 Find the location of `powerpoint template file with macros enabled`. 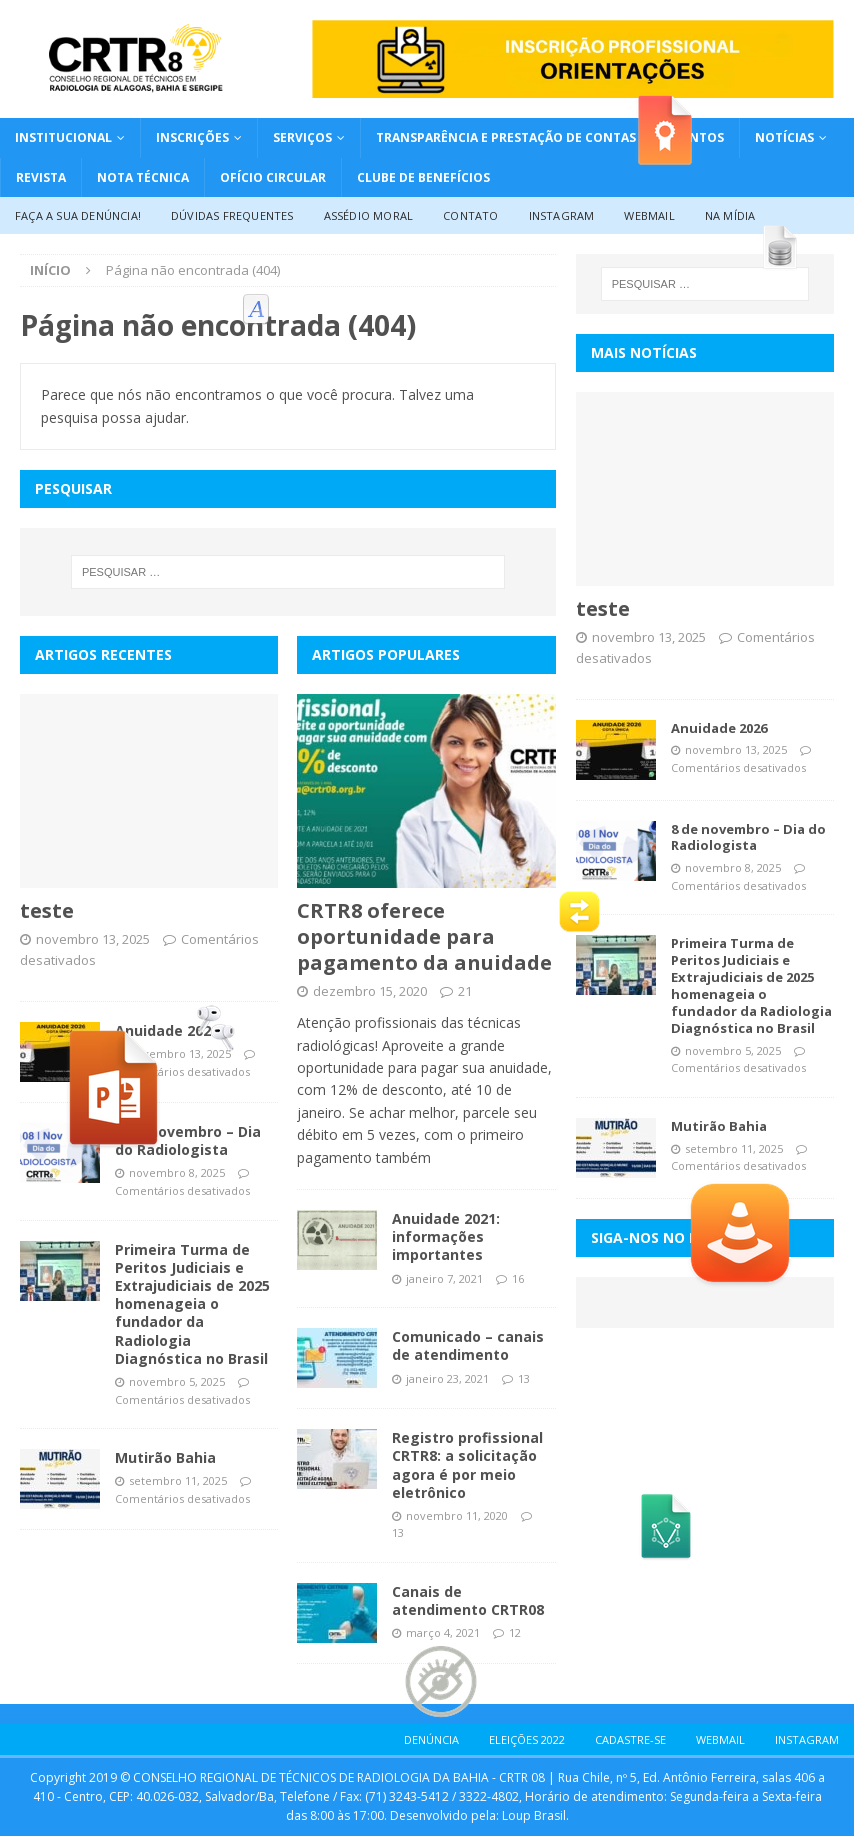

powerpoint template file with macros enabled is located at coordinates (113, 1087).